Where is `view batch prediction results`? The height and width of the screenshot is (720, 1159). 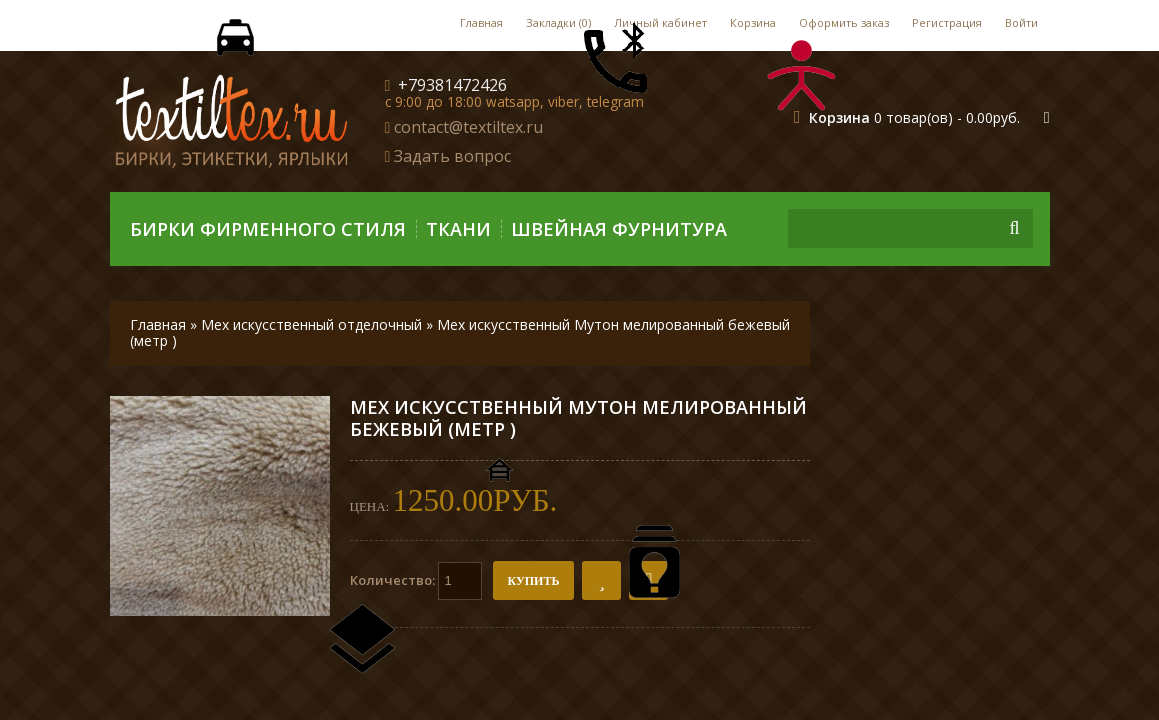 view batch prediction results is located at coordinates (654, 561).